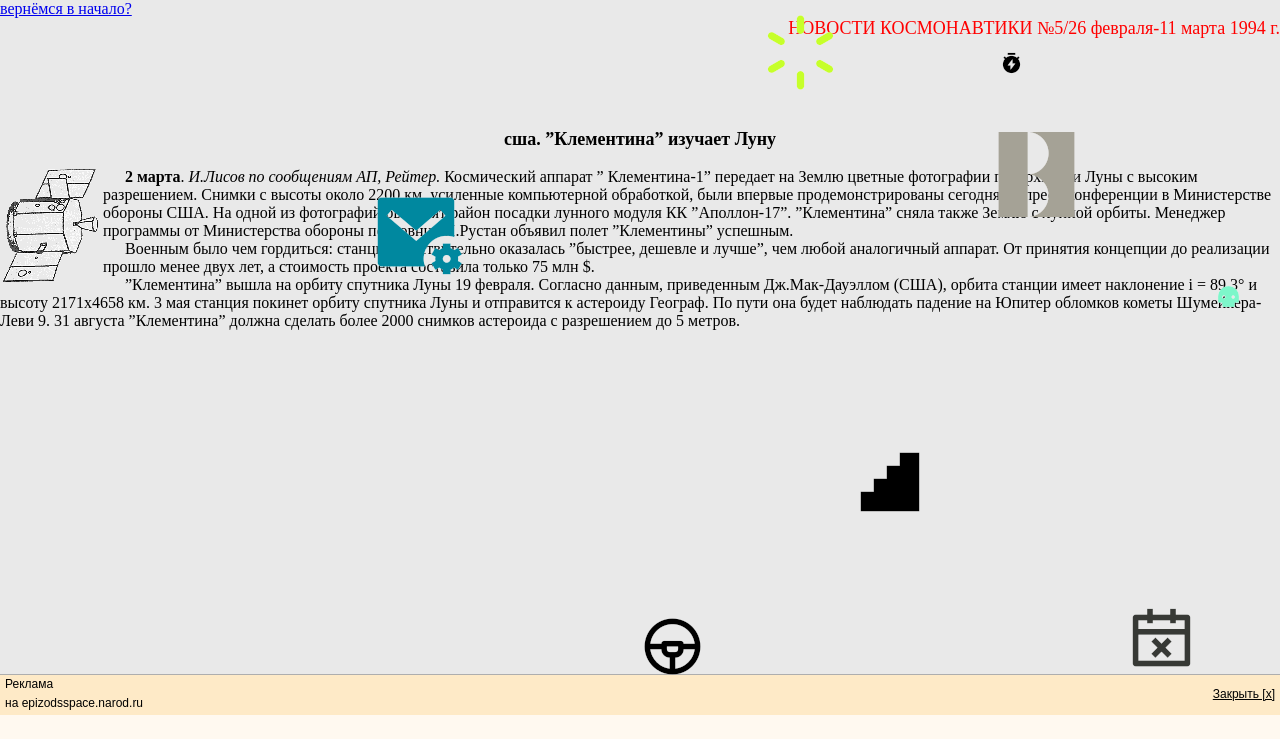 Image resolution: width=1280 pixels, height=739 pixels. What do you see at coordinates (800, 52) in the screenshot?
I see `loading content in progress` at bounding box center [800, 52].